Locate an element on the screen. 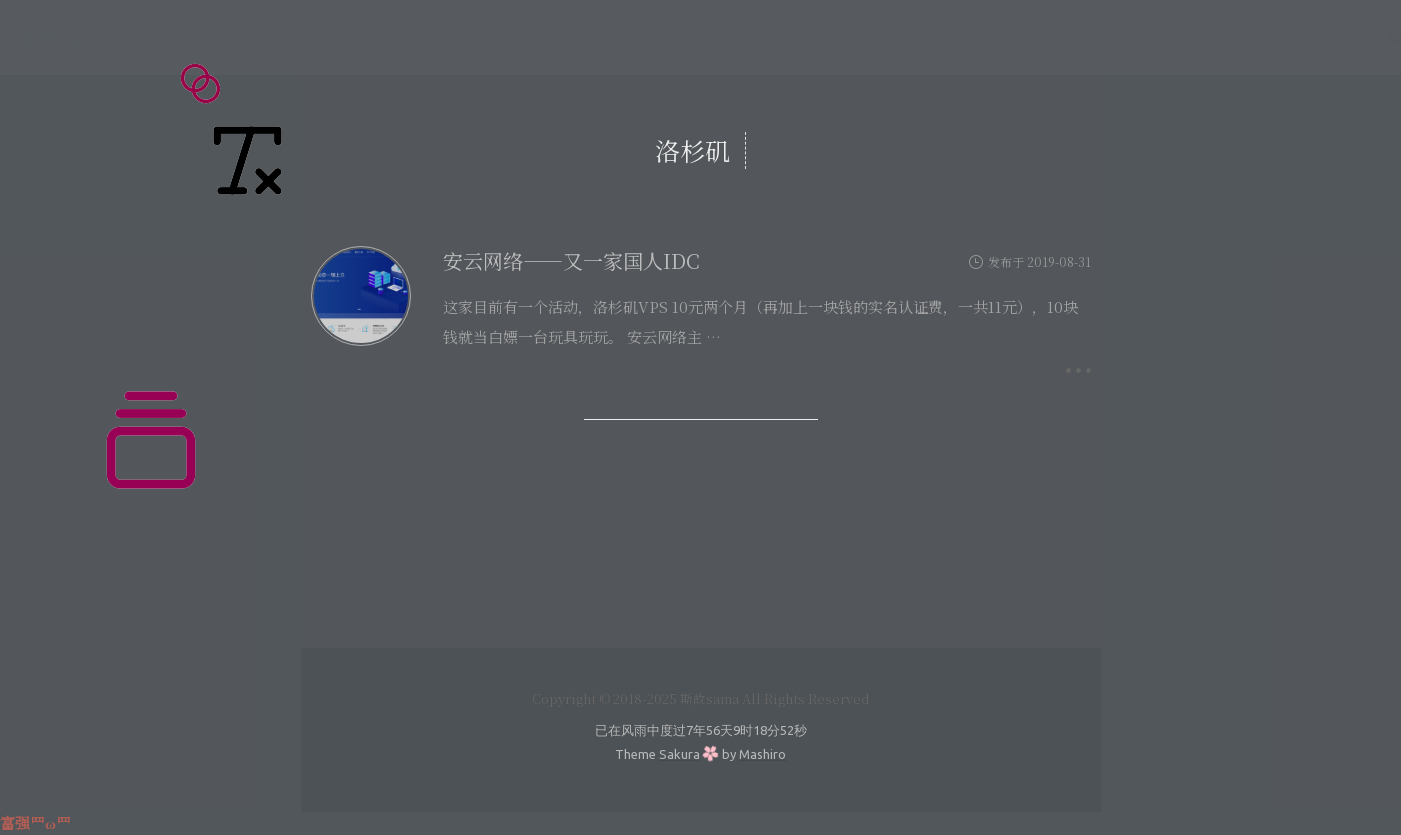 The image size is (1401, 835). clear text formatting is located at coordinates (247, 160).